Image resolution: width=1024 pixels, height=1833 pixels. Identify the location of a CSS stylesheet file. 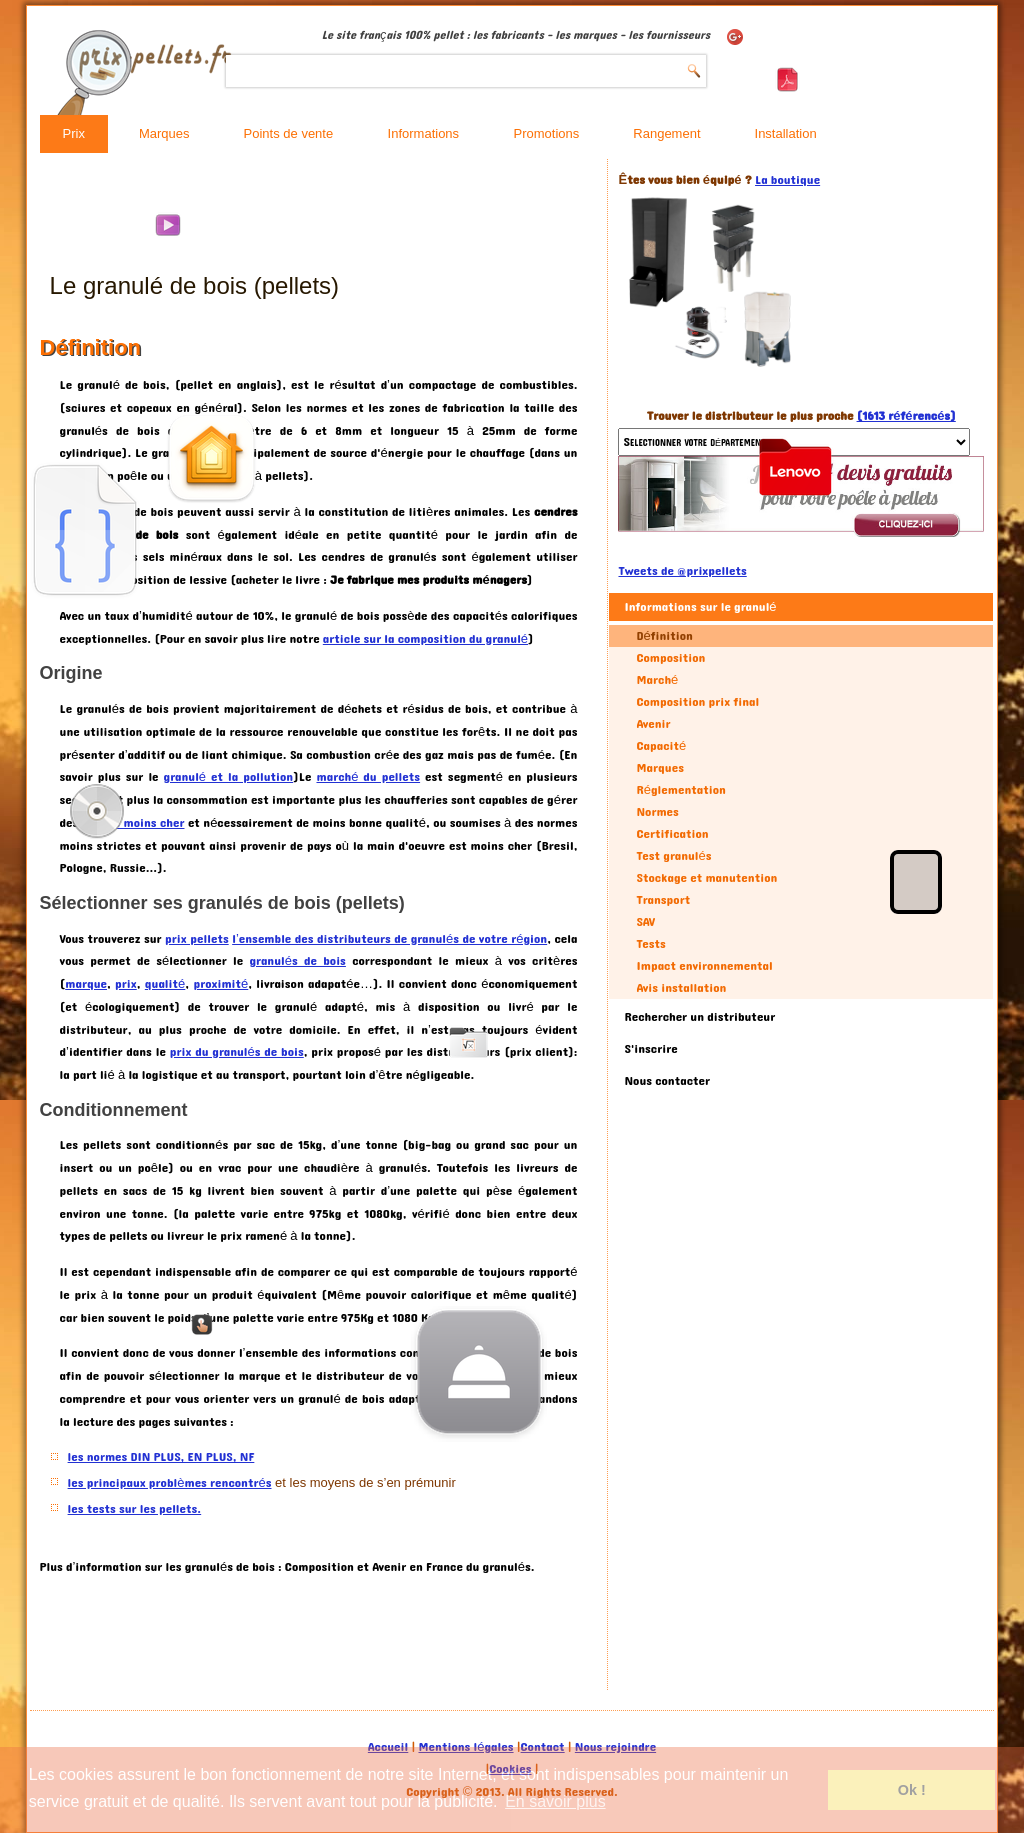
(85, 530).